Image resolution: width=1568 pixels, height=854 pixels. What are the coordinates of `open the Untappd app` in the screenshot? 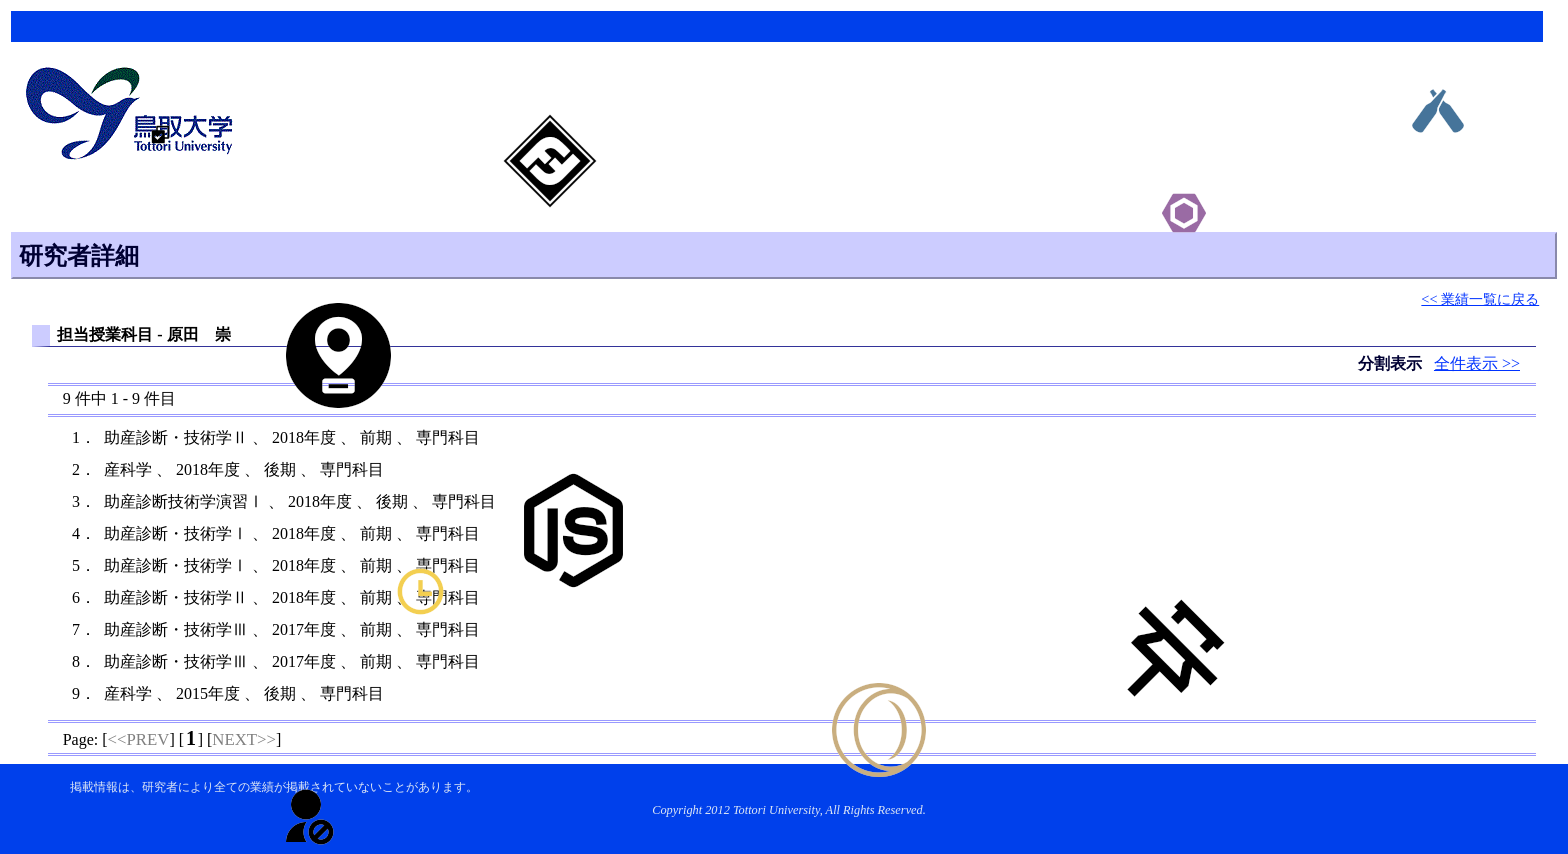 It's located at (1438, 111).